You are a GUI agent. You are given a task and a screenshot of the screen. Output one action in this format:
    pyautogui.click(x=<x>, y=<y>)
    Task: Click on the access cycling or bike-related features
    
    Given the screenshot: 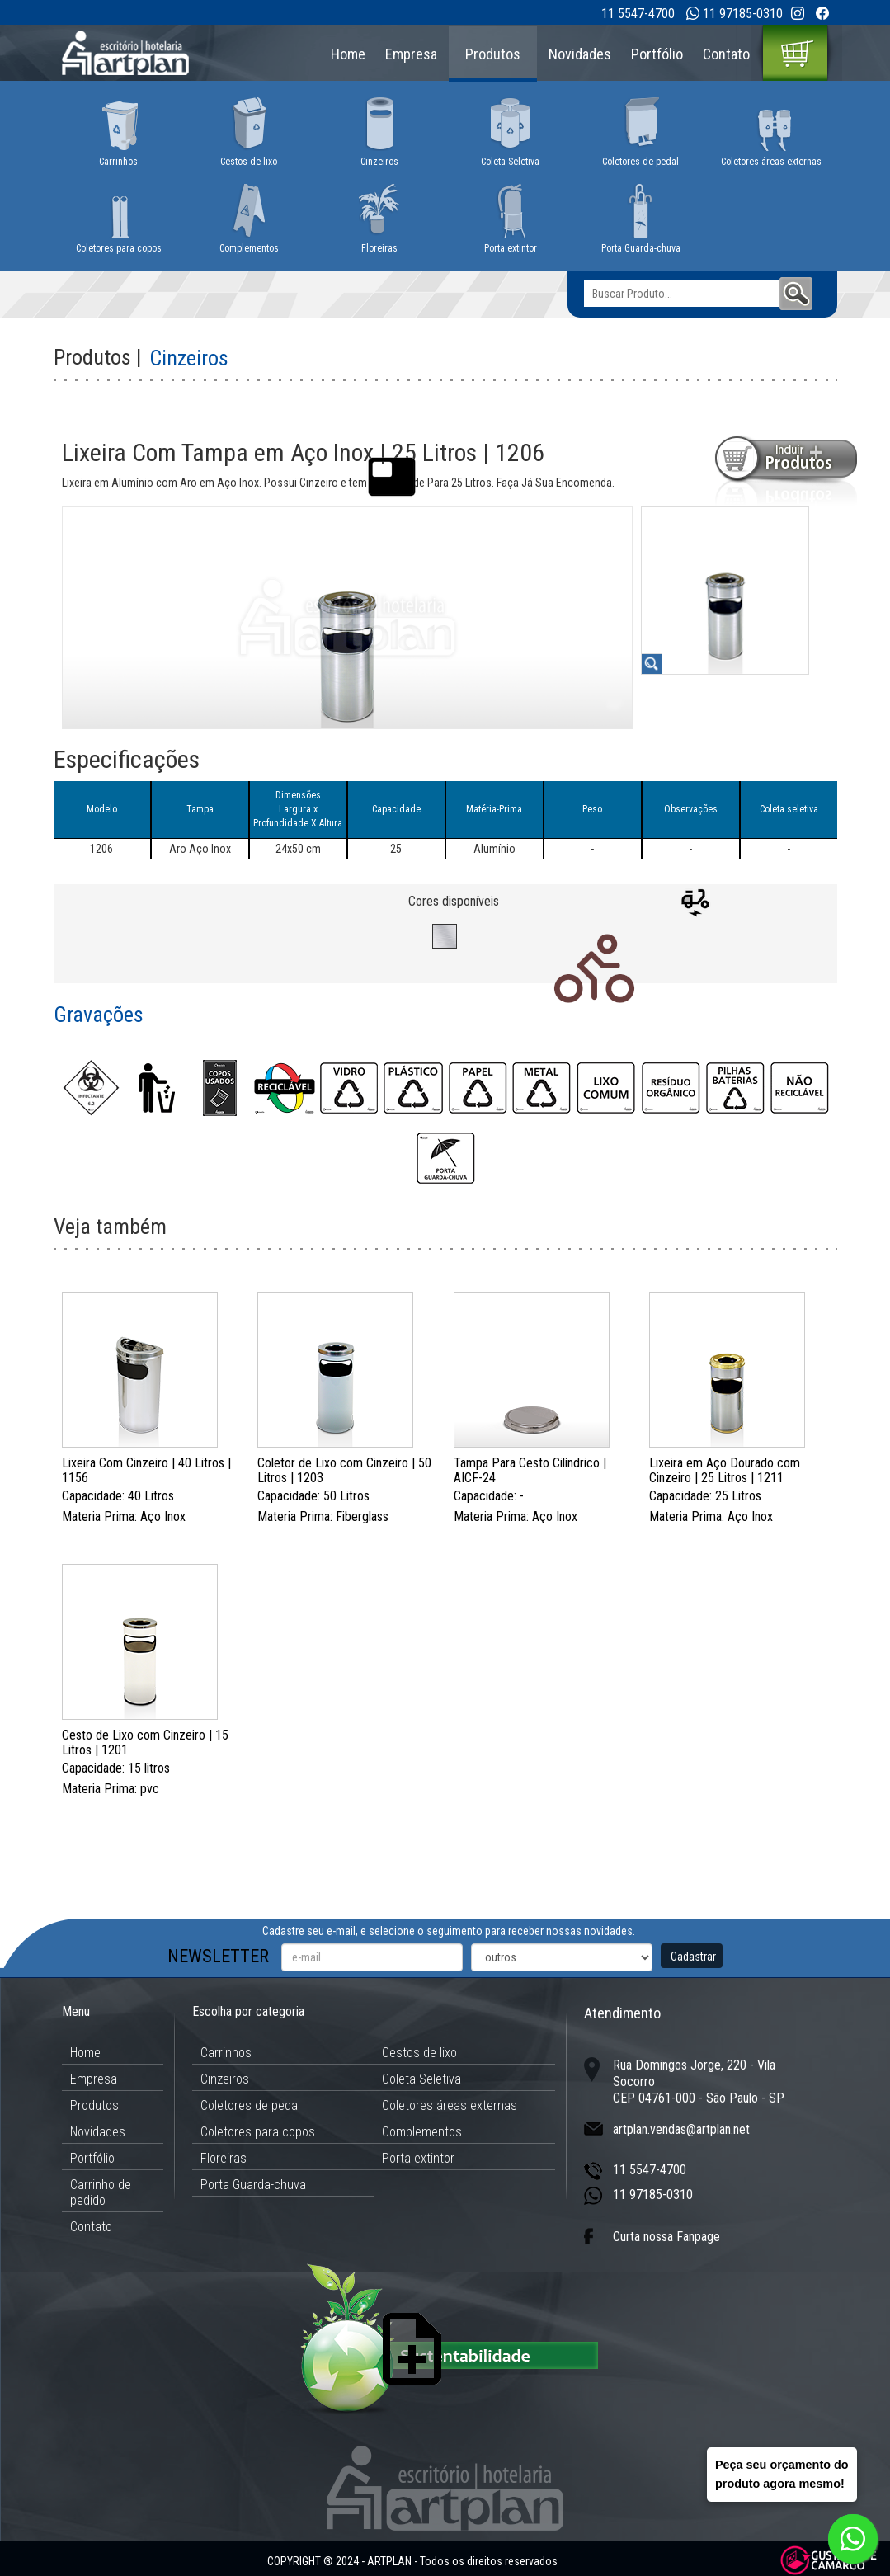 What is the action you would take?
    pyautogui.click(x=594, y=971)
    